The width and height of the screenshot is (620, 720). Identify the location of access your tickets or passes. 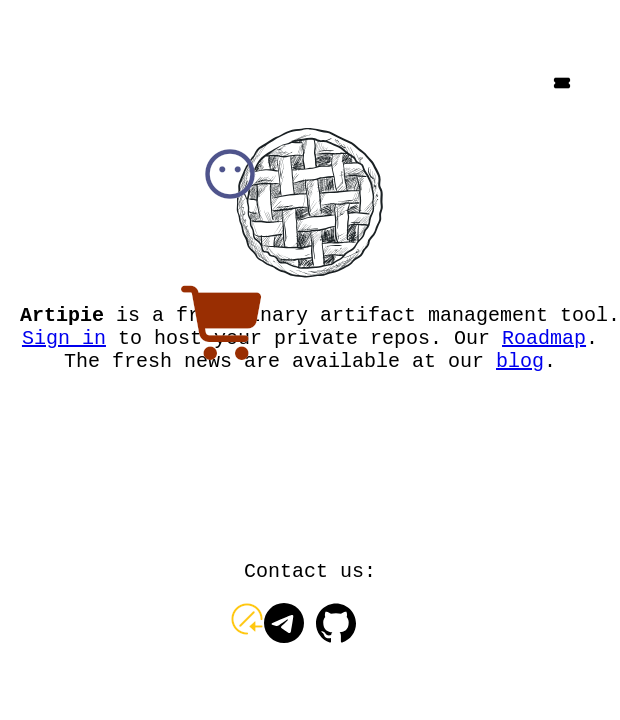
(562, 83).